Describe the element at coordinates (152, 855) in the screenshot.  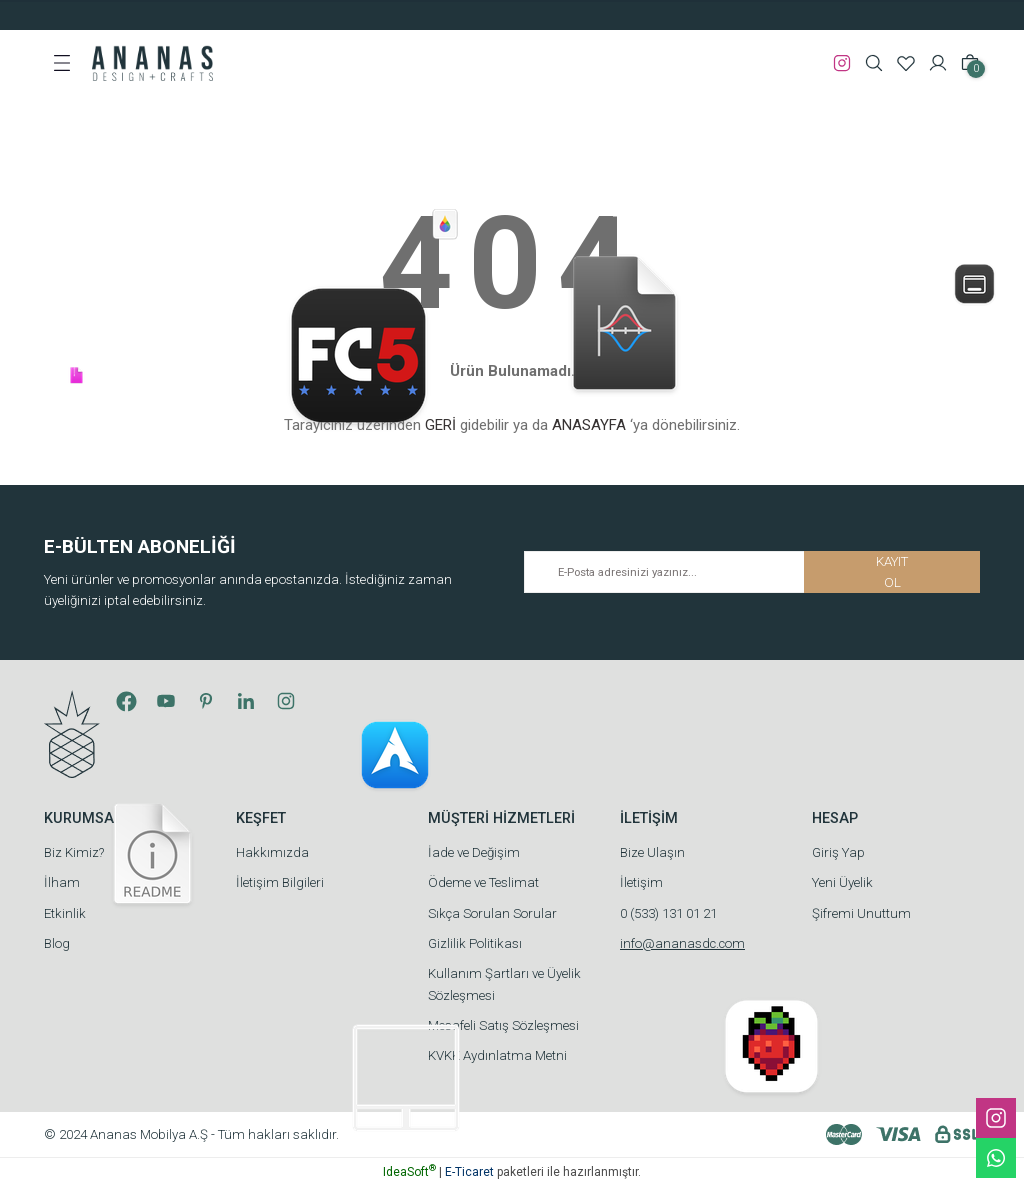
I see `open readme documentation file` at that location.